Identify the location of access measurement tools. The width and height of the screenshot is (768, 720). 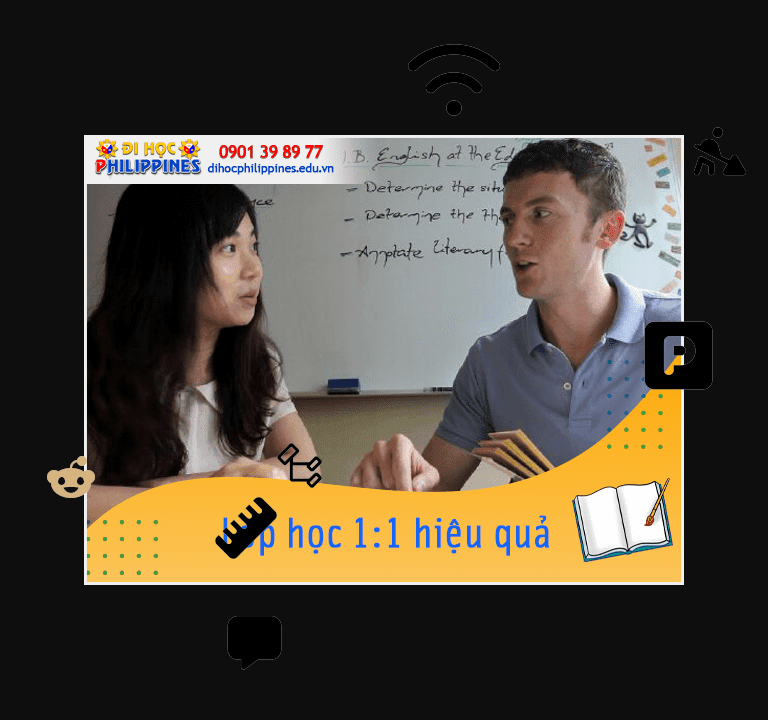
(246, 528).